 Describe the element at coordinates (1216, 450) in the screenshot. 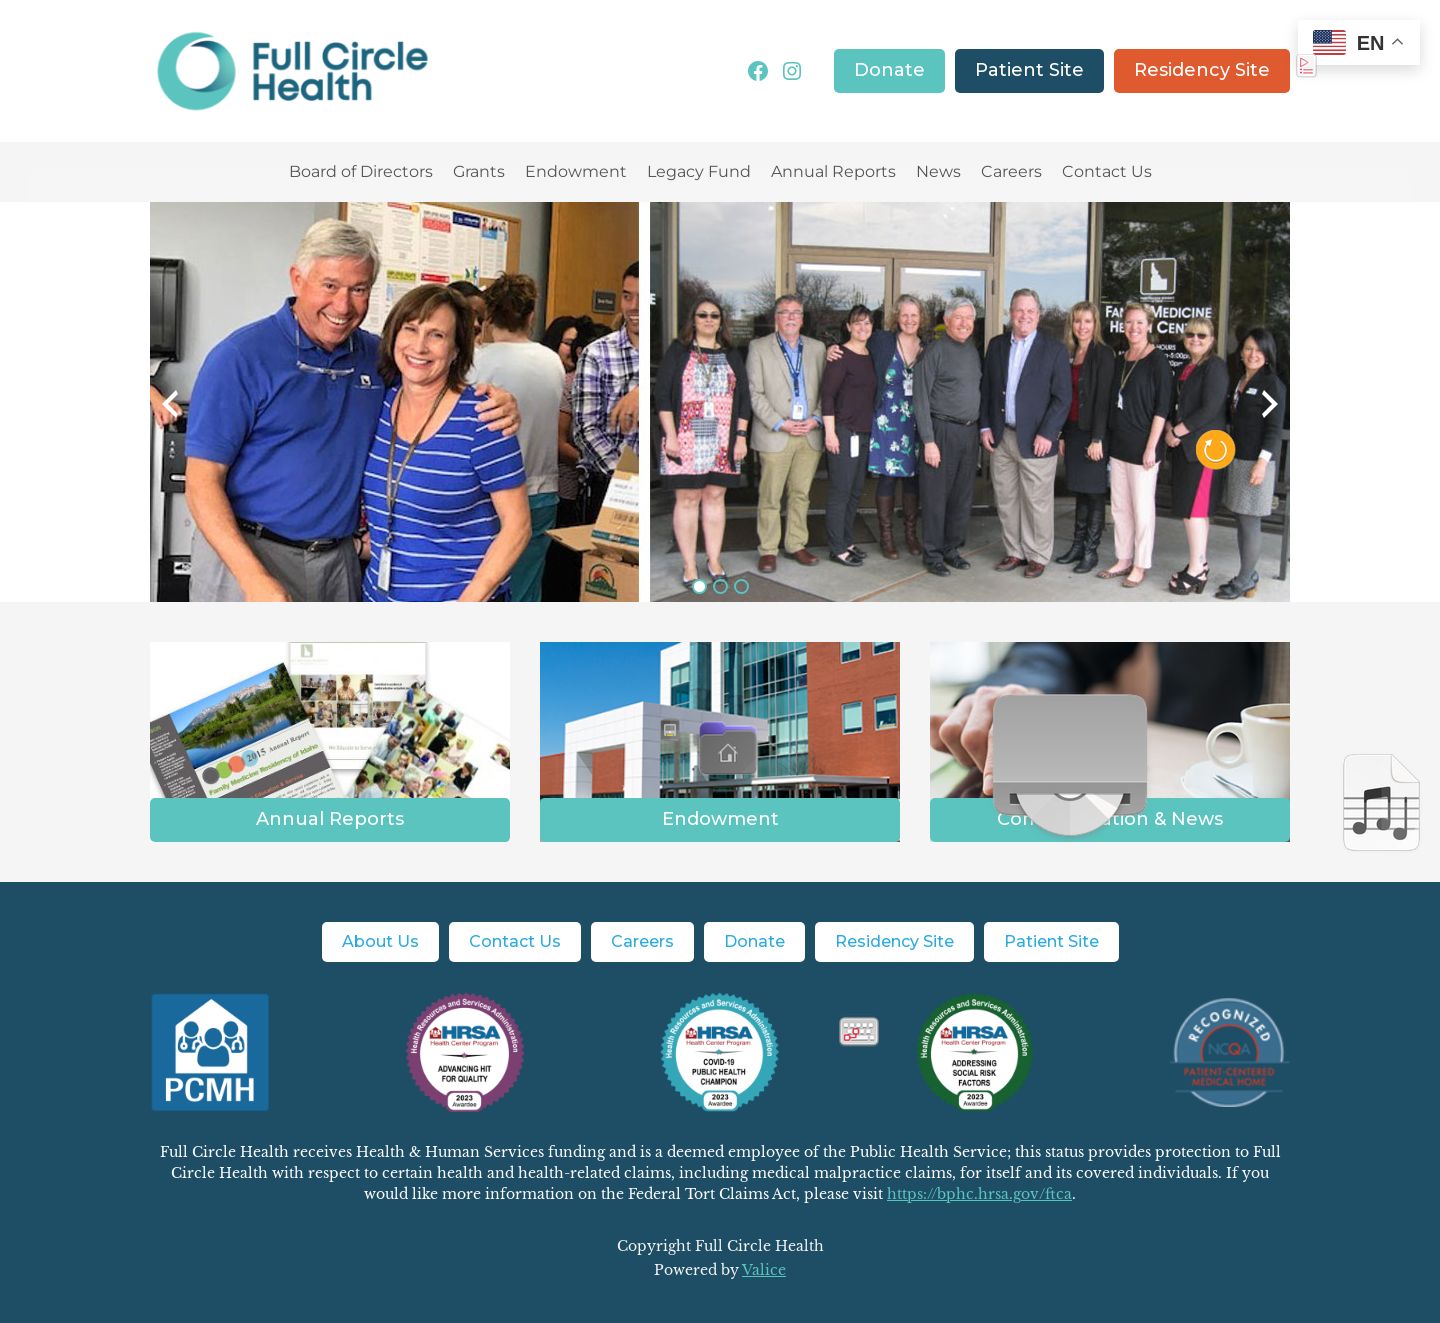

I see `restart the system` at that location.